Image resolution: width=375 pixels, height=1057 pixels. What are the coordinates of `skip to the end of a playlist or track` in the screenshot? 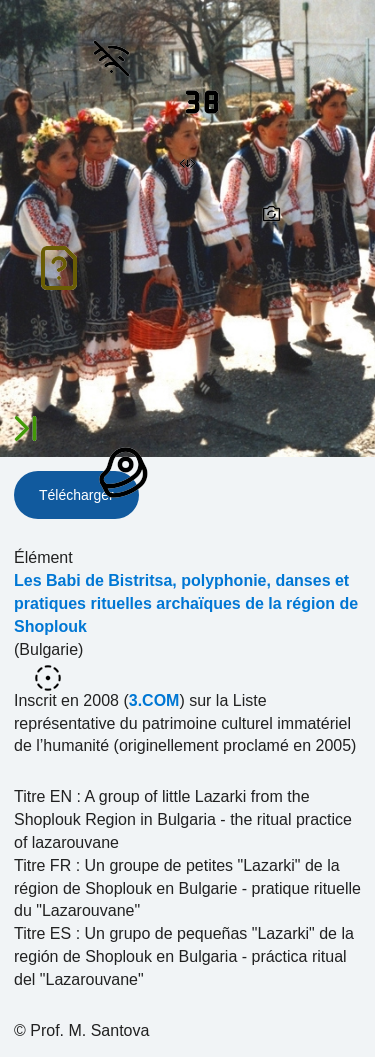 It's located at (25, 428).